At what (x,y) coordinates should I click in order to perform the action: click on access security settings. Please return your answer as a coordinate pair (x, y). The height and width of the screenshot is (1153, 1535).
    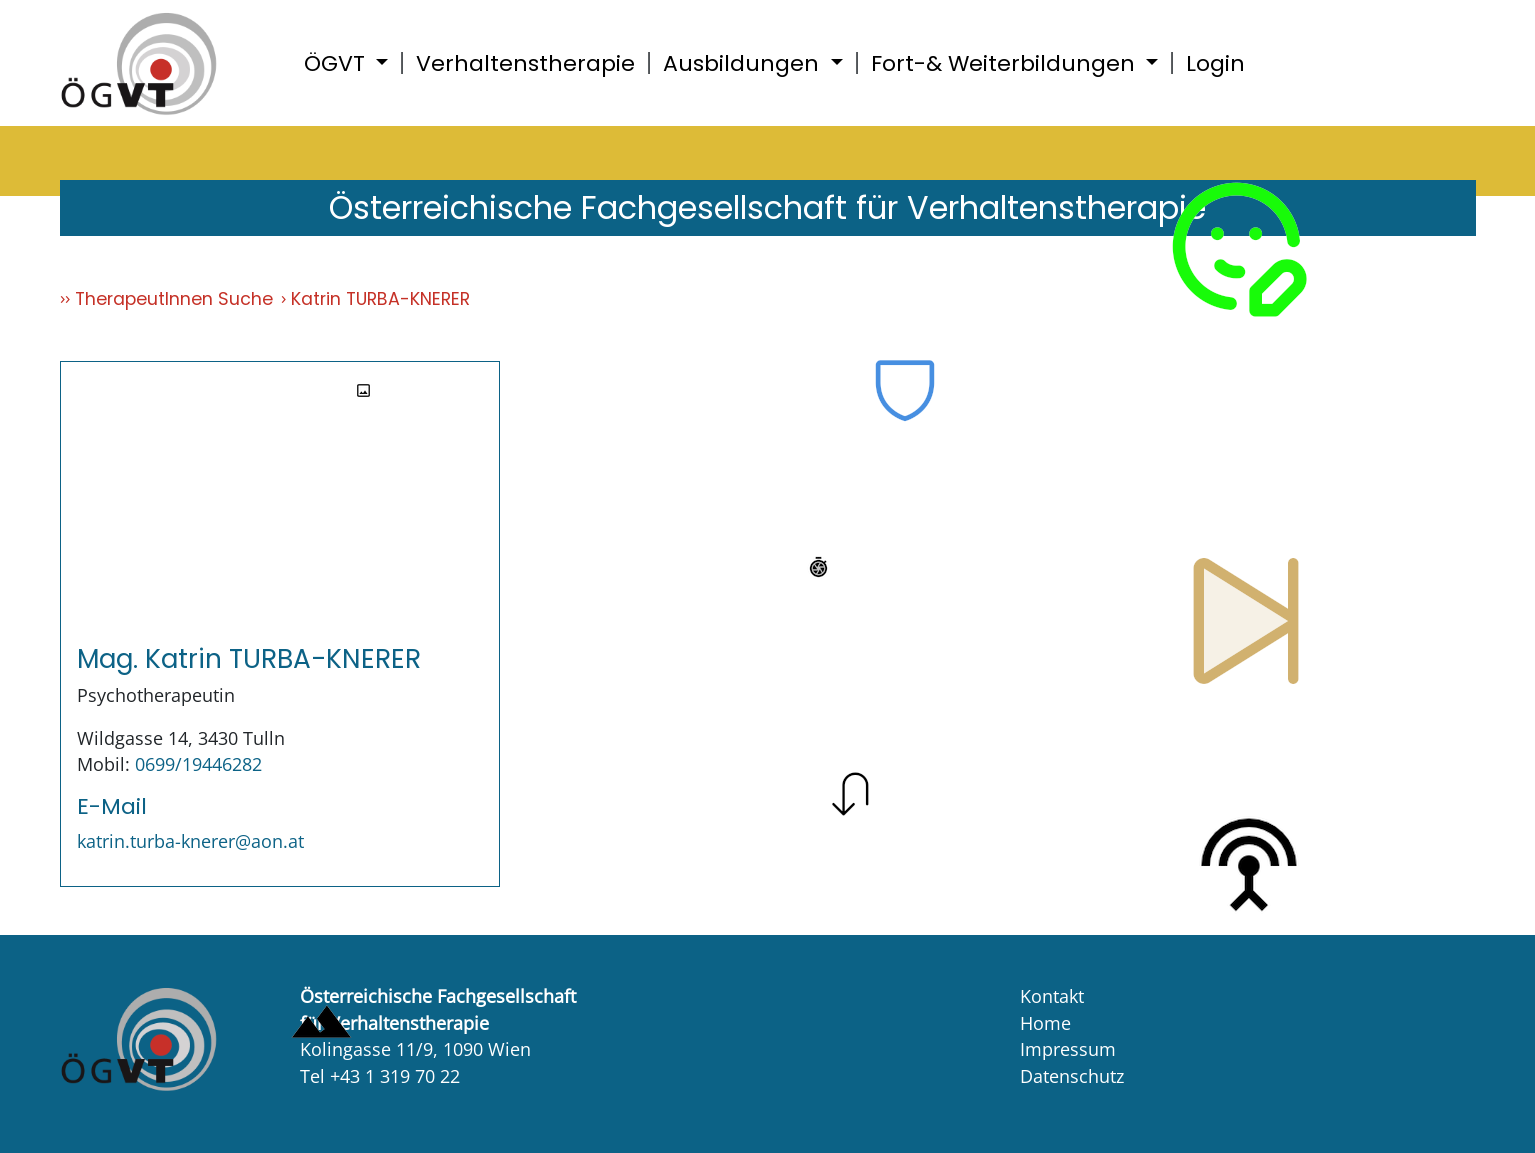
    Looking at the image, I should click on (905, 387).